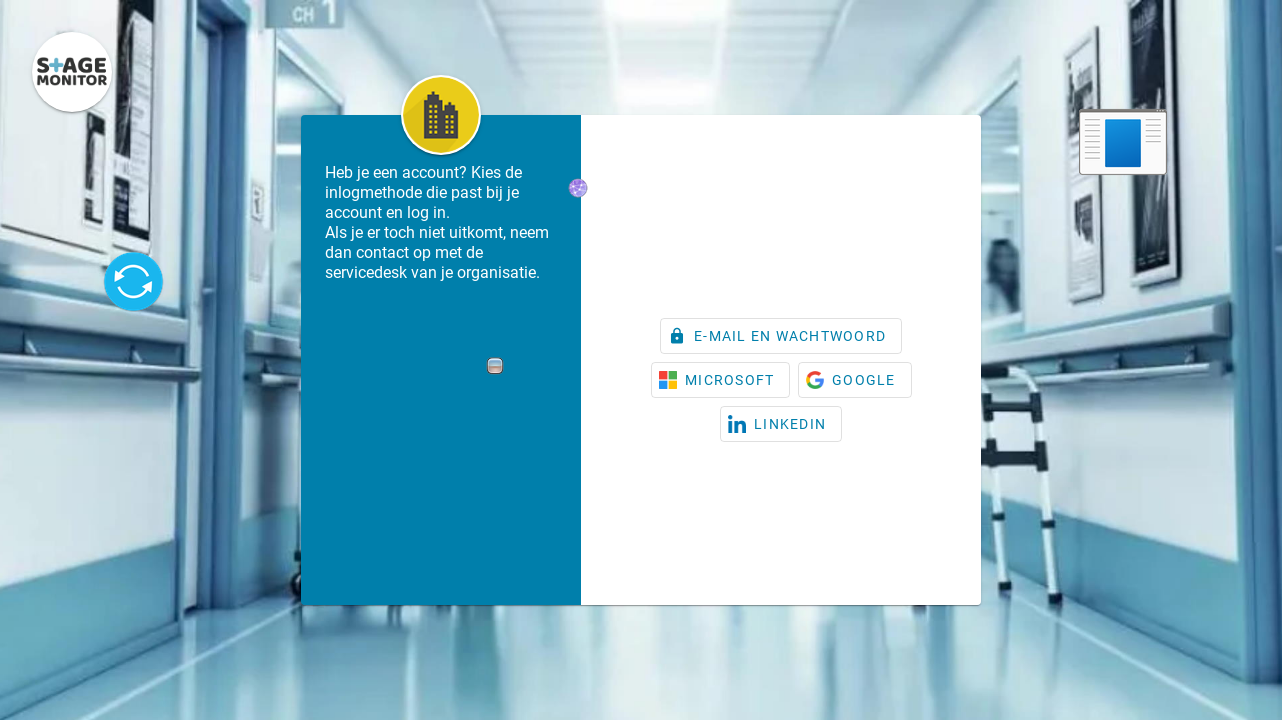 The width and height of the screenshot is (1282, 720). Describe the element at coordinates (495, 367) in the screenshot. I see `access background textures and materials library` at that location.